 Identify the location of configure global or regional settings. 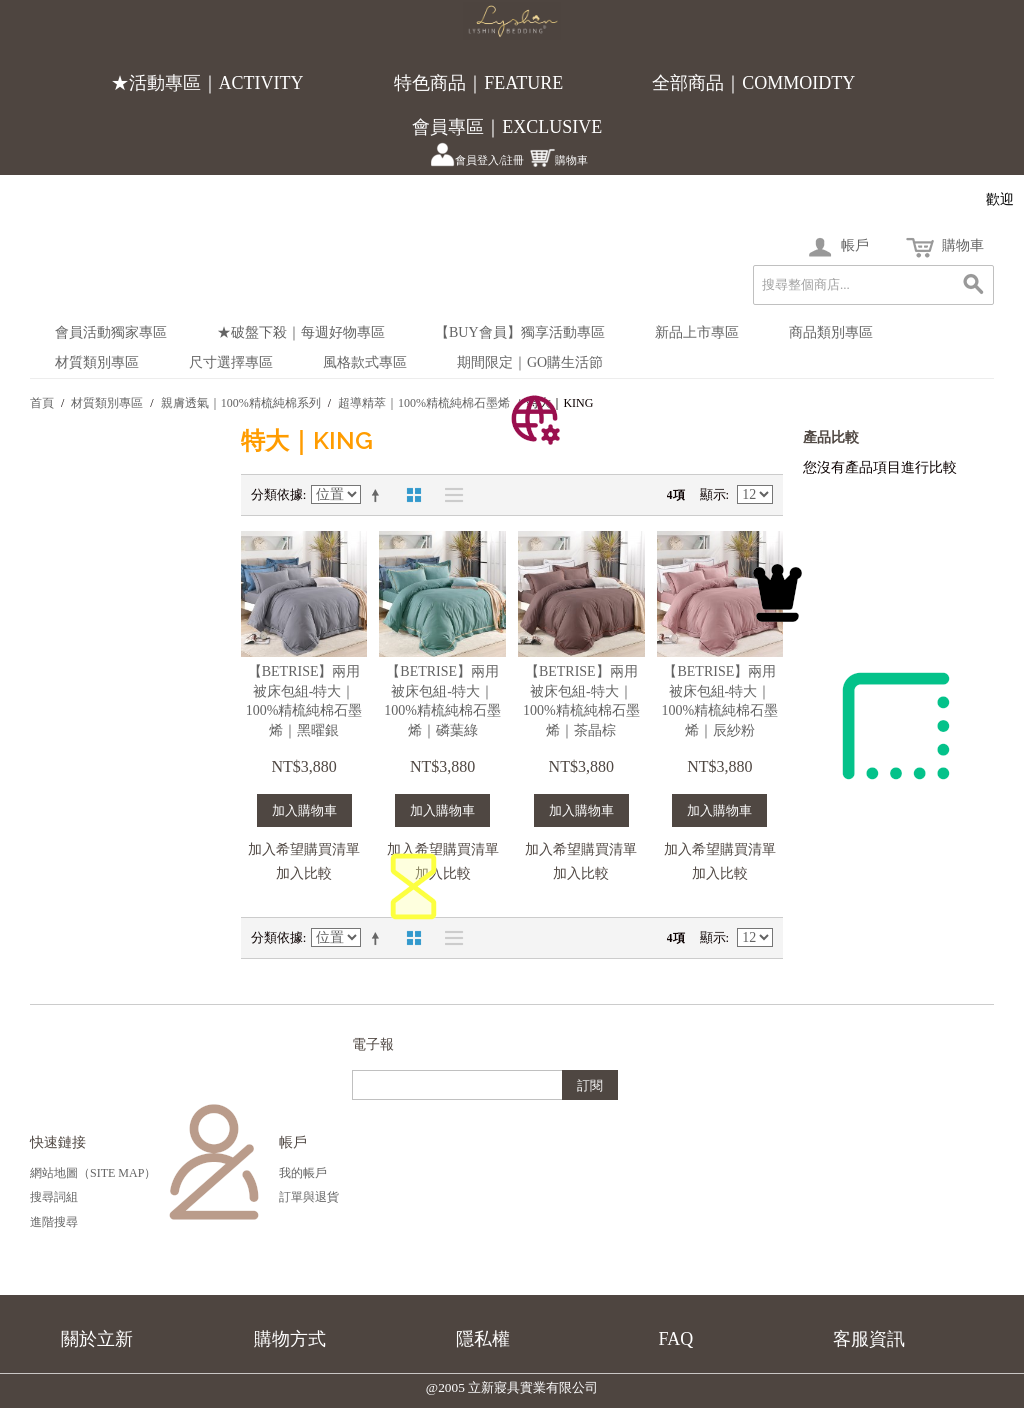
(534, 418).